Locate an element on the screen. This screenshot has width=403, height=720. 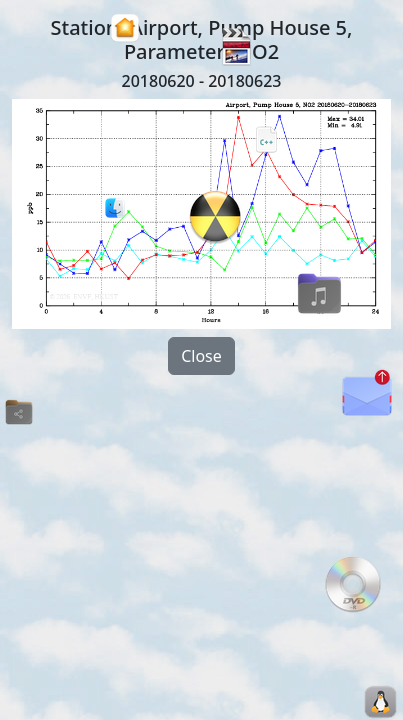
burn files to disc is located at coordinates (215, 216).